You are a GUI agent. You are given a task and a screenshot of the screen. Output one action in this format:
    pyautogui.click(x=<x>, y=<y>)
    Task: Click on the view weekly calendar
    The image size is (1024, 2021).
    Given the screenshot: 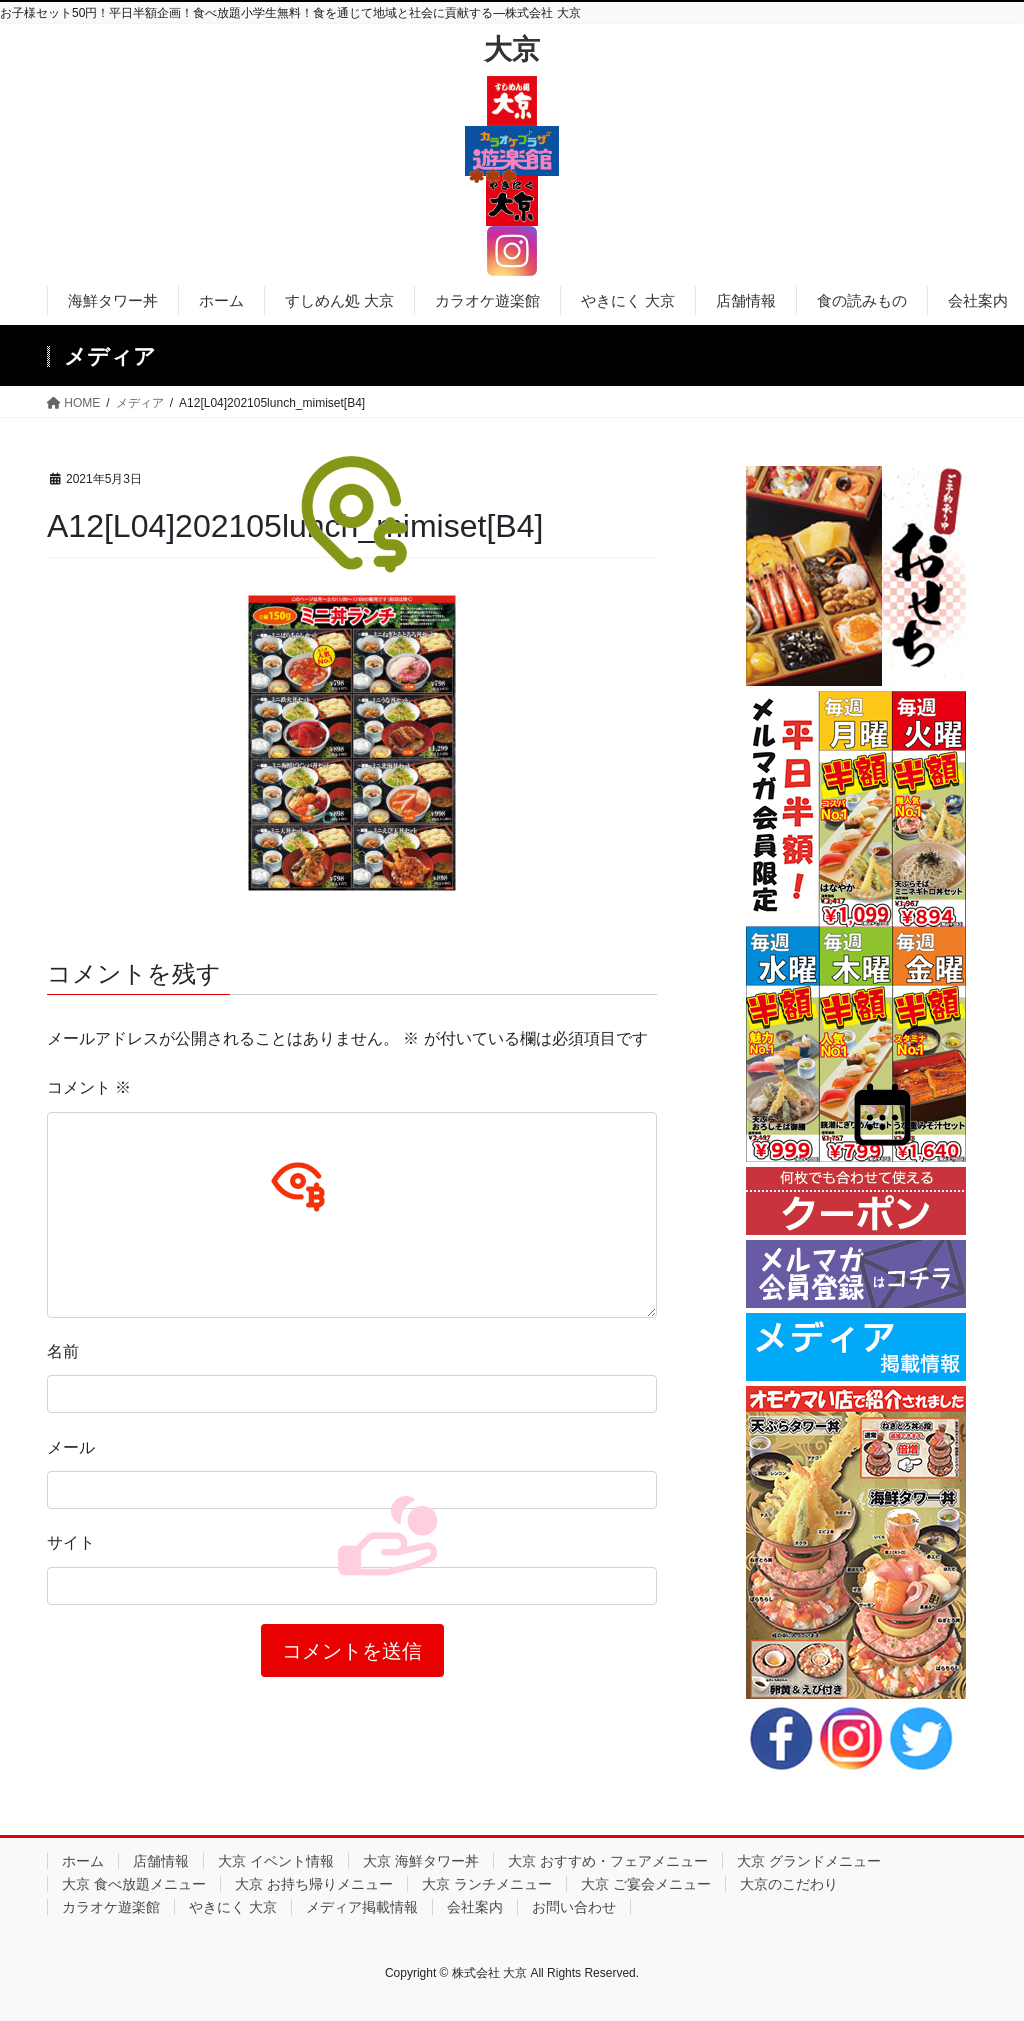 What is the action you would take?
    pyautogui.click(x=882, y=1114)
    